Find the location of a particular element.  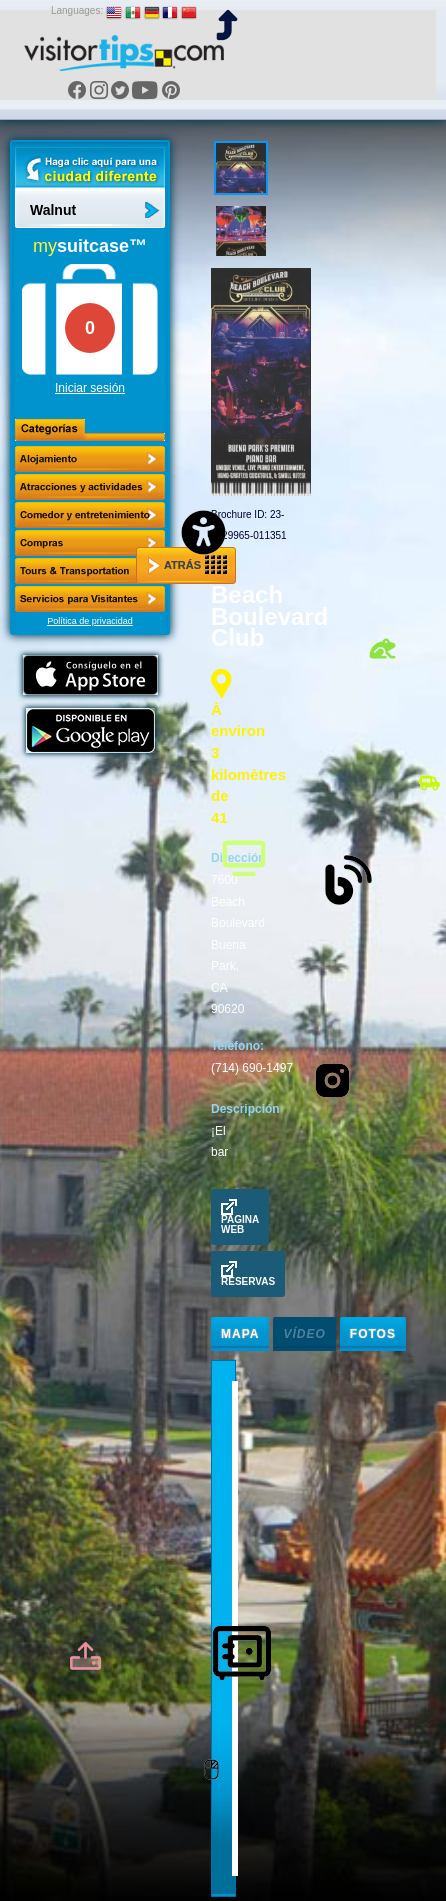

access blog or publishing platform is located at coordinates (347, 880).